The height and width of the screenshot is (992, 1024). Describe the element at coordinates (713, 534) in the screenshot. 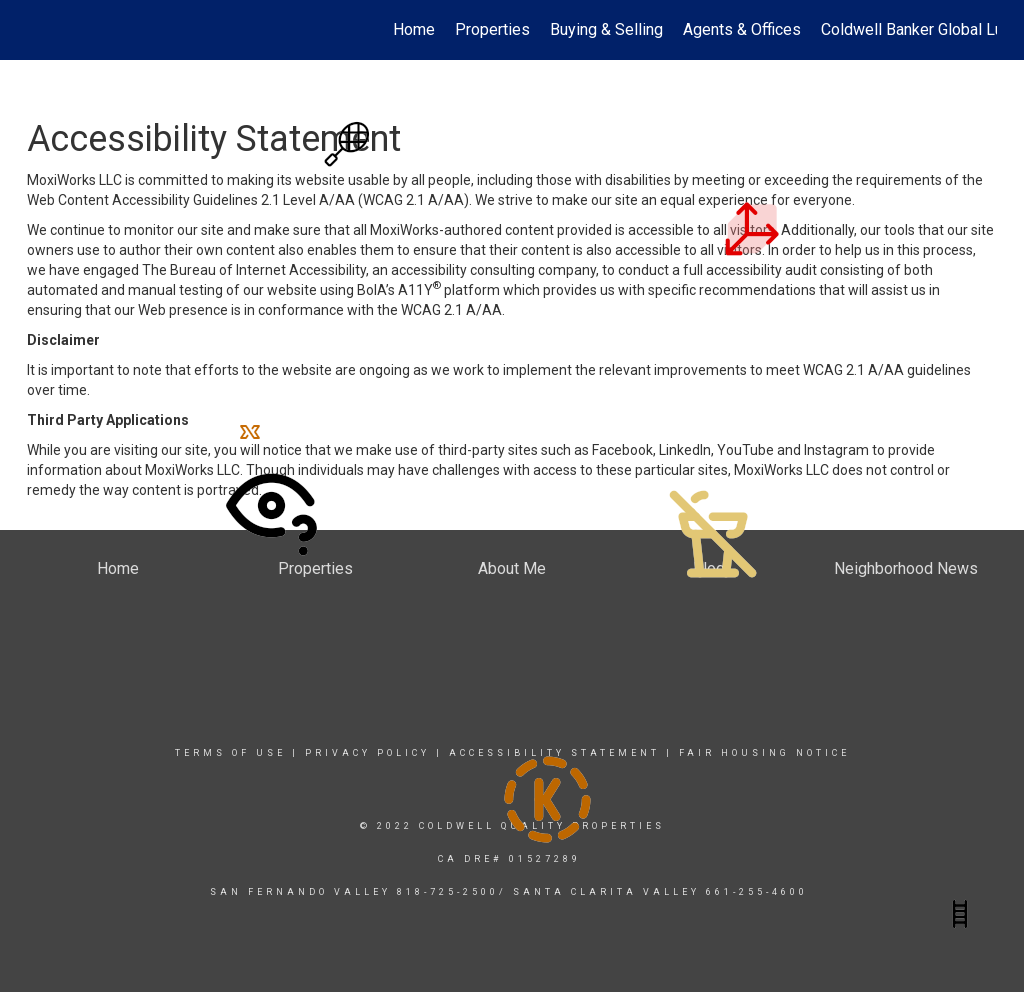

I see `presentation mode disabled` at that location.